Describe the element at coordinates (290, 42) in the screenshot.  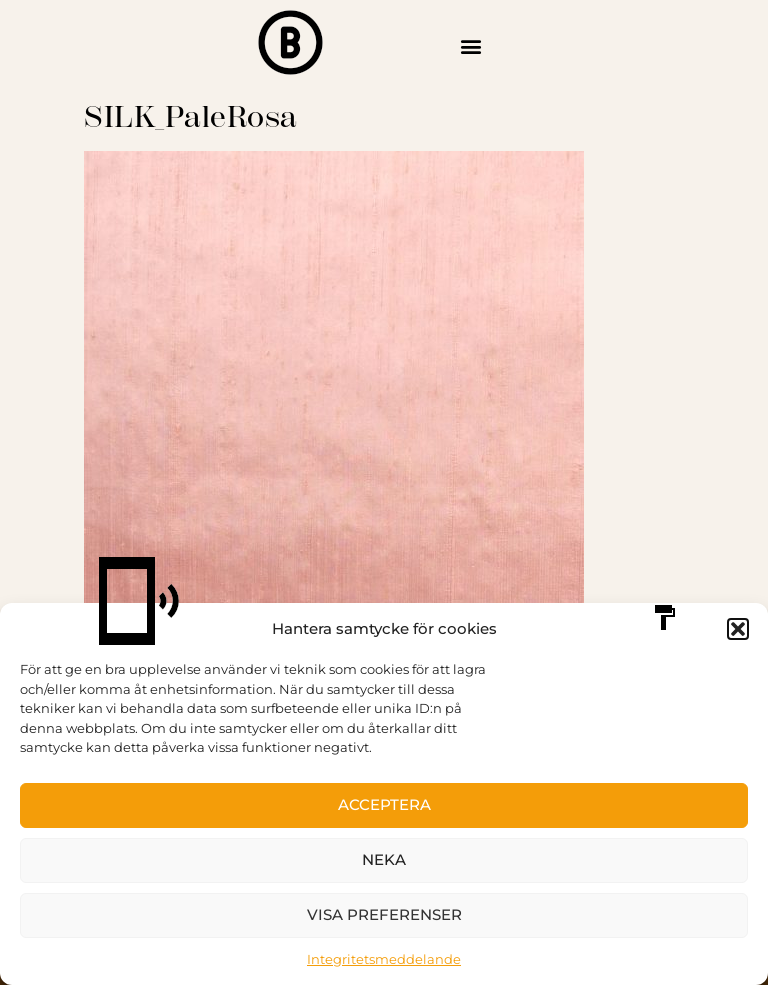
I see `indicates item or option labeled "B"` at that location.